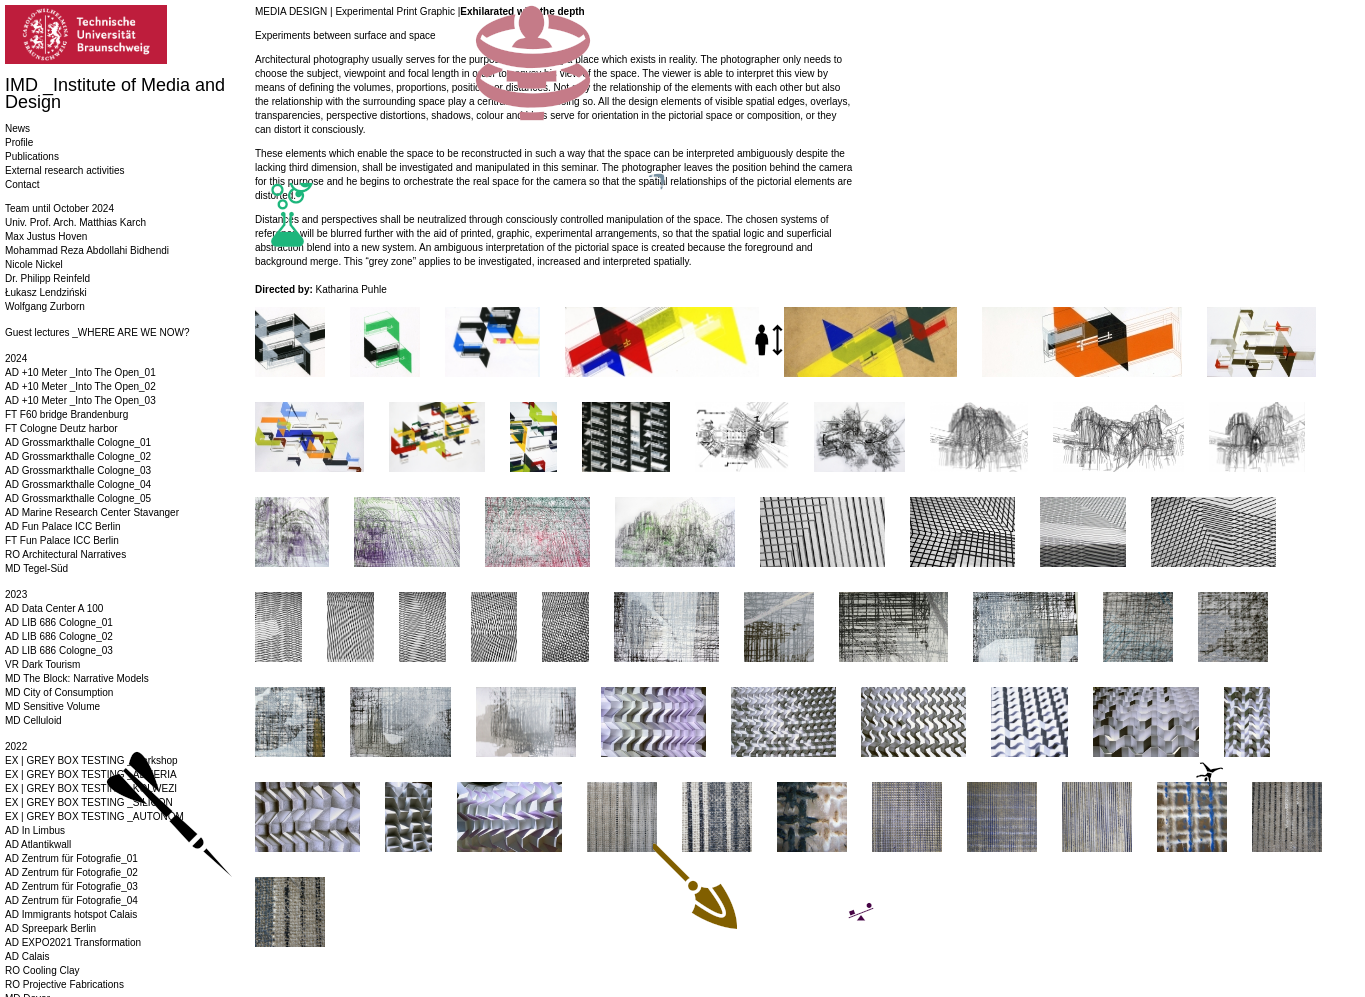 This screenshot has height=997, width=1365. Describe the element at coordinates (1209, 774) in the screenshot. I see `access balance or gymnastics training exercises` at that location.